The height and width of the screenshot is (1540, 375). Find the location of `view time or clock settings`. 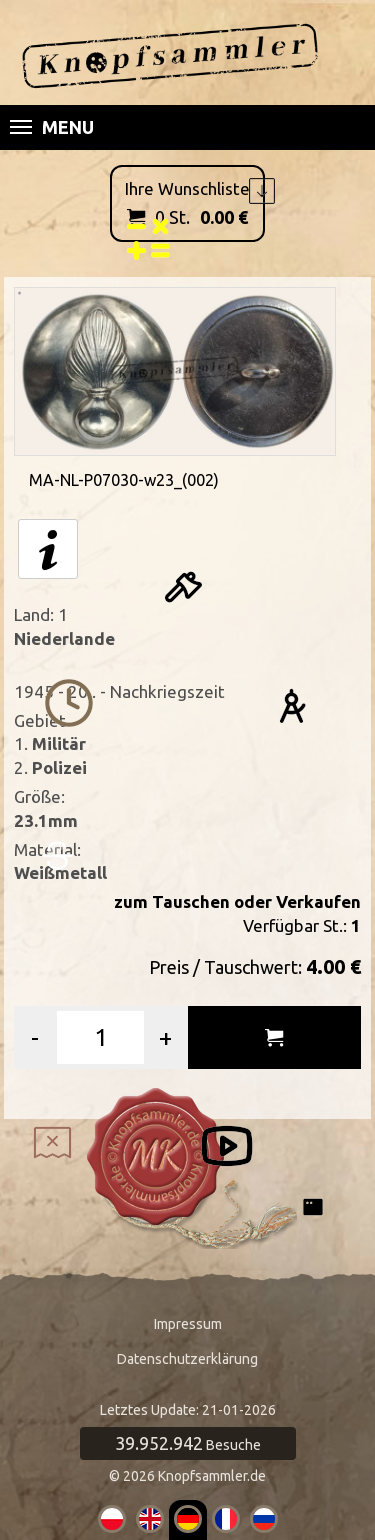

view time or clock settings is located at coordinates (69, 703).